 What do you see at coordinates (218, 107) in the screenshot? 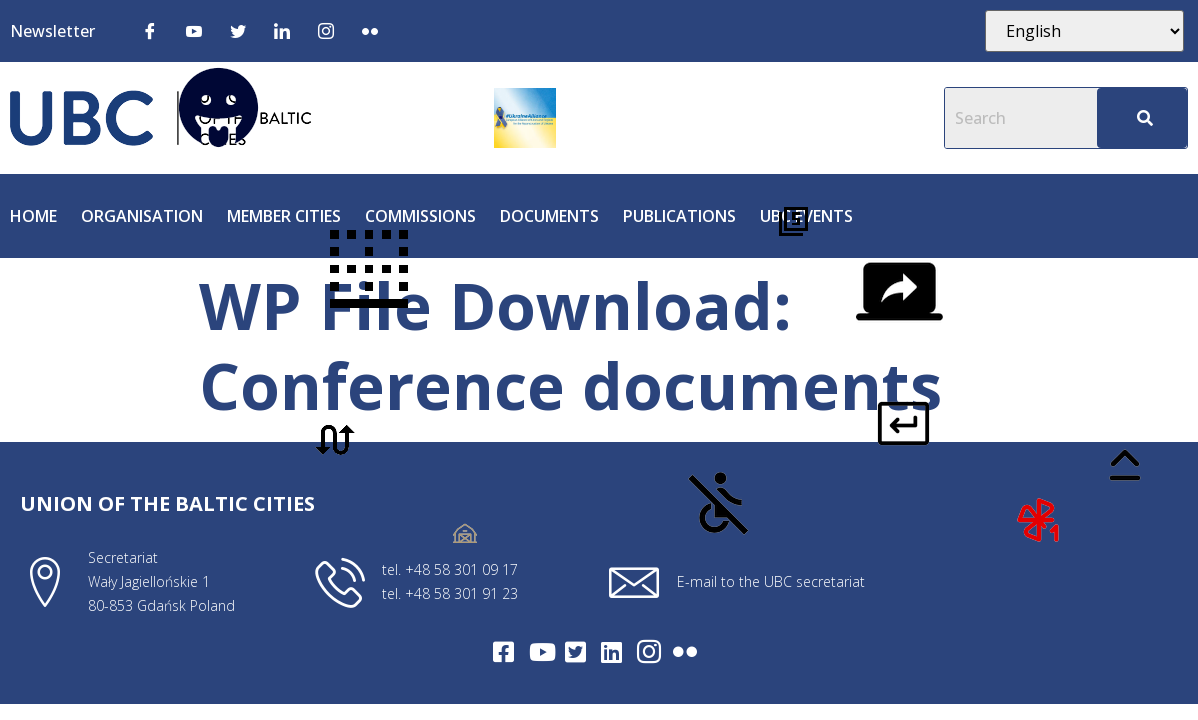
I see `add a playful or silly reaction` at bounding box center [218, 107].